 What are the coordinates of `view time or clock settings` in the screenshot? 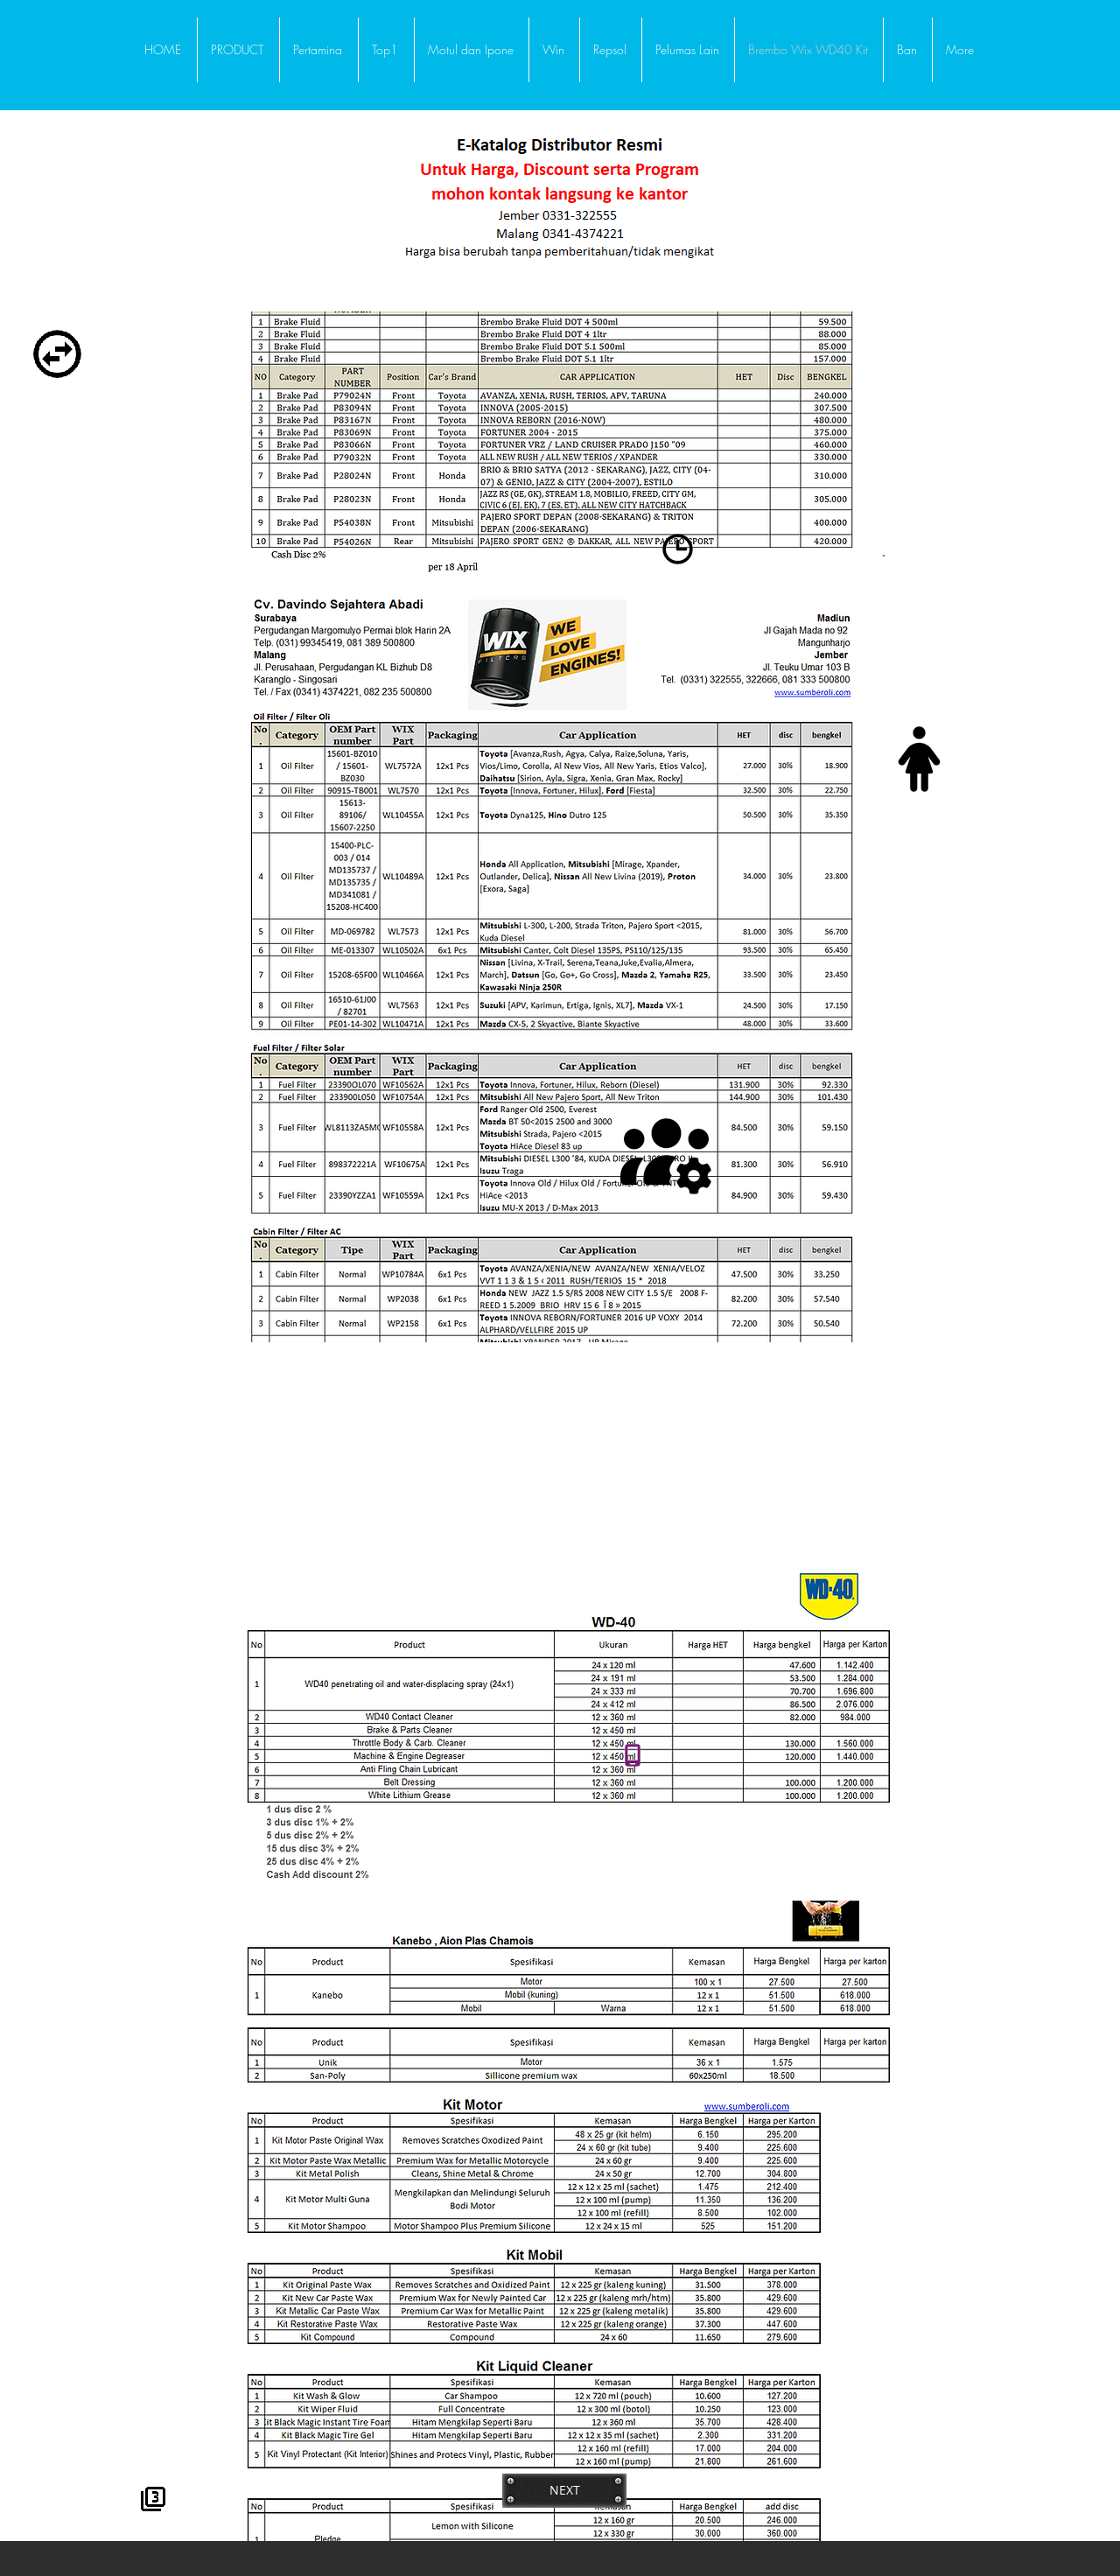 It's located at (677, 549).